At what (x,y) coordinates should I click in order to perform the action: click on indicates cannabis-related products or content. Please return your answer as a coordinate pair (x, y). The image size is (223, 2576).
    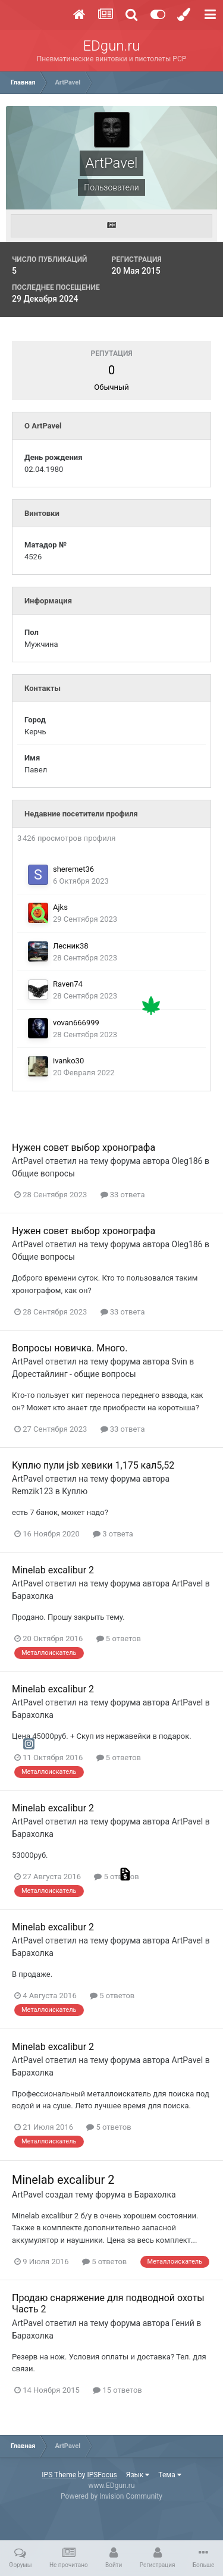
    Looking at the image, I should click on (151, 1006).